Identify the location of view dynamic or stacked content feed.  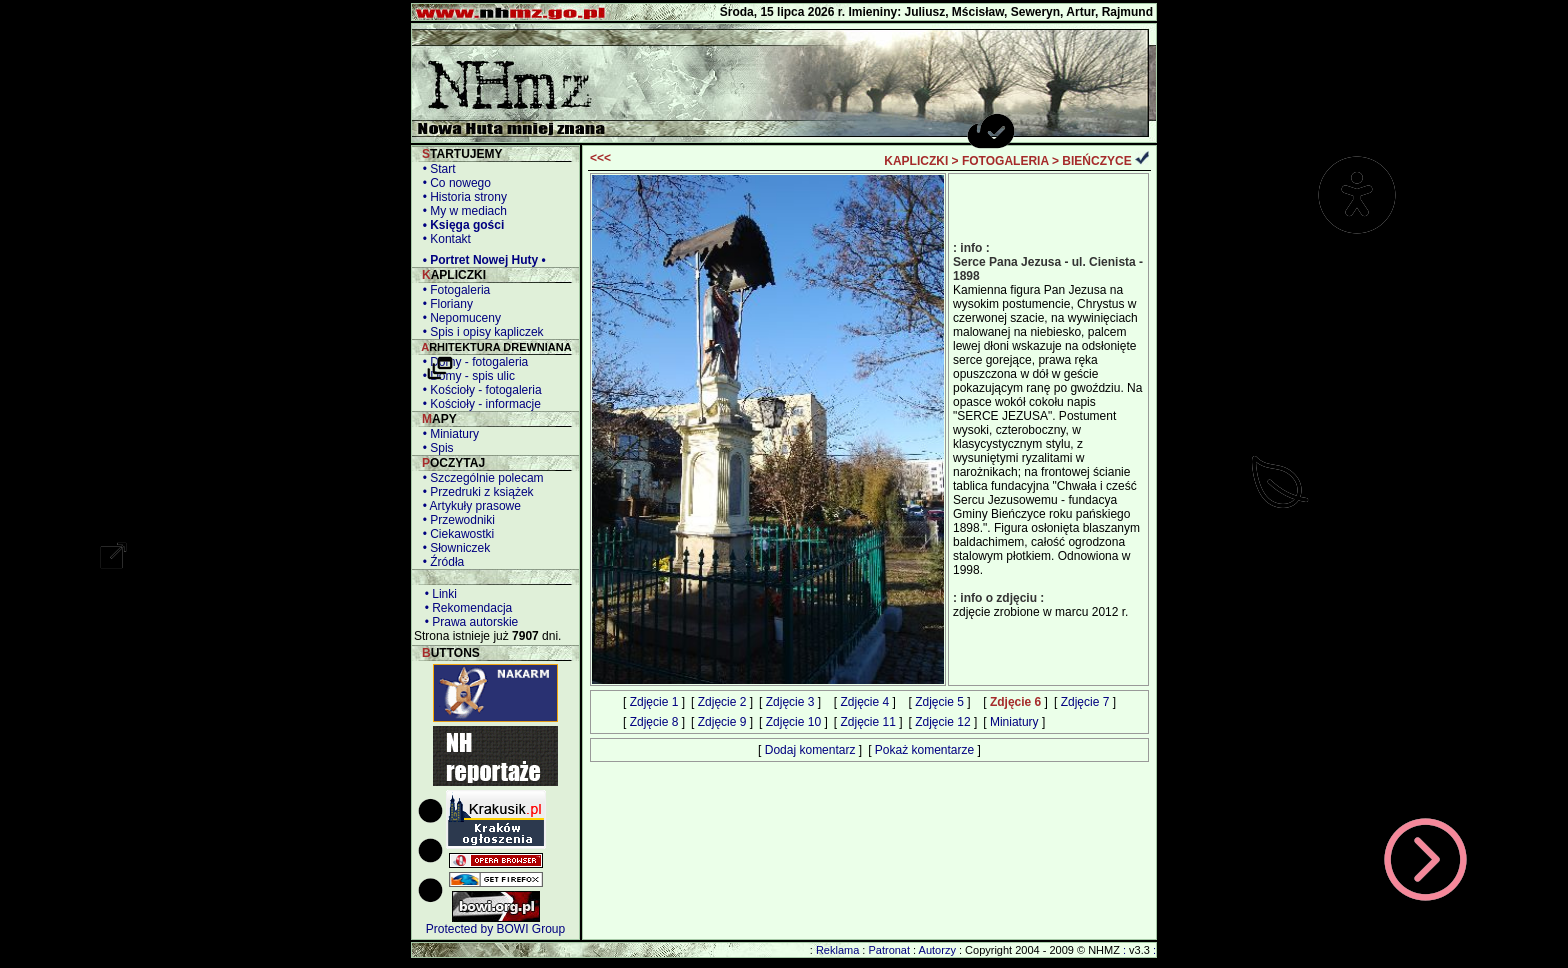
(440, 368).